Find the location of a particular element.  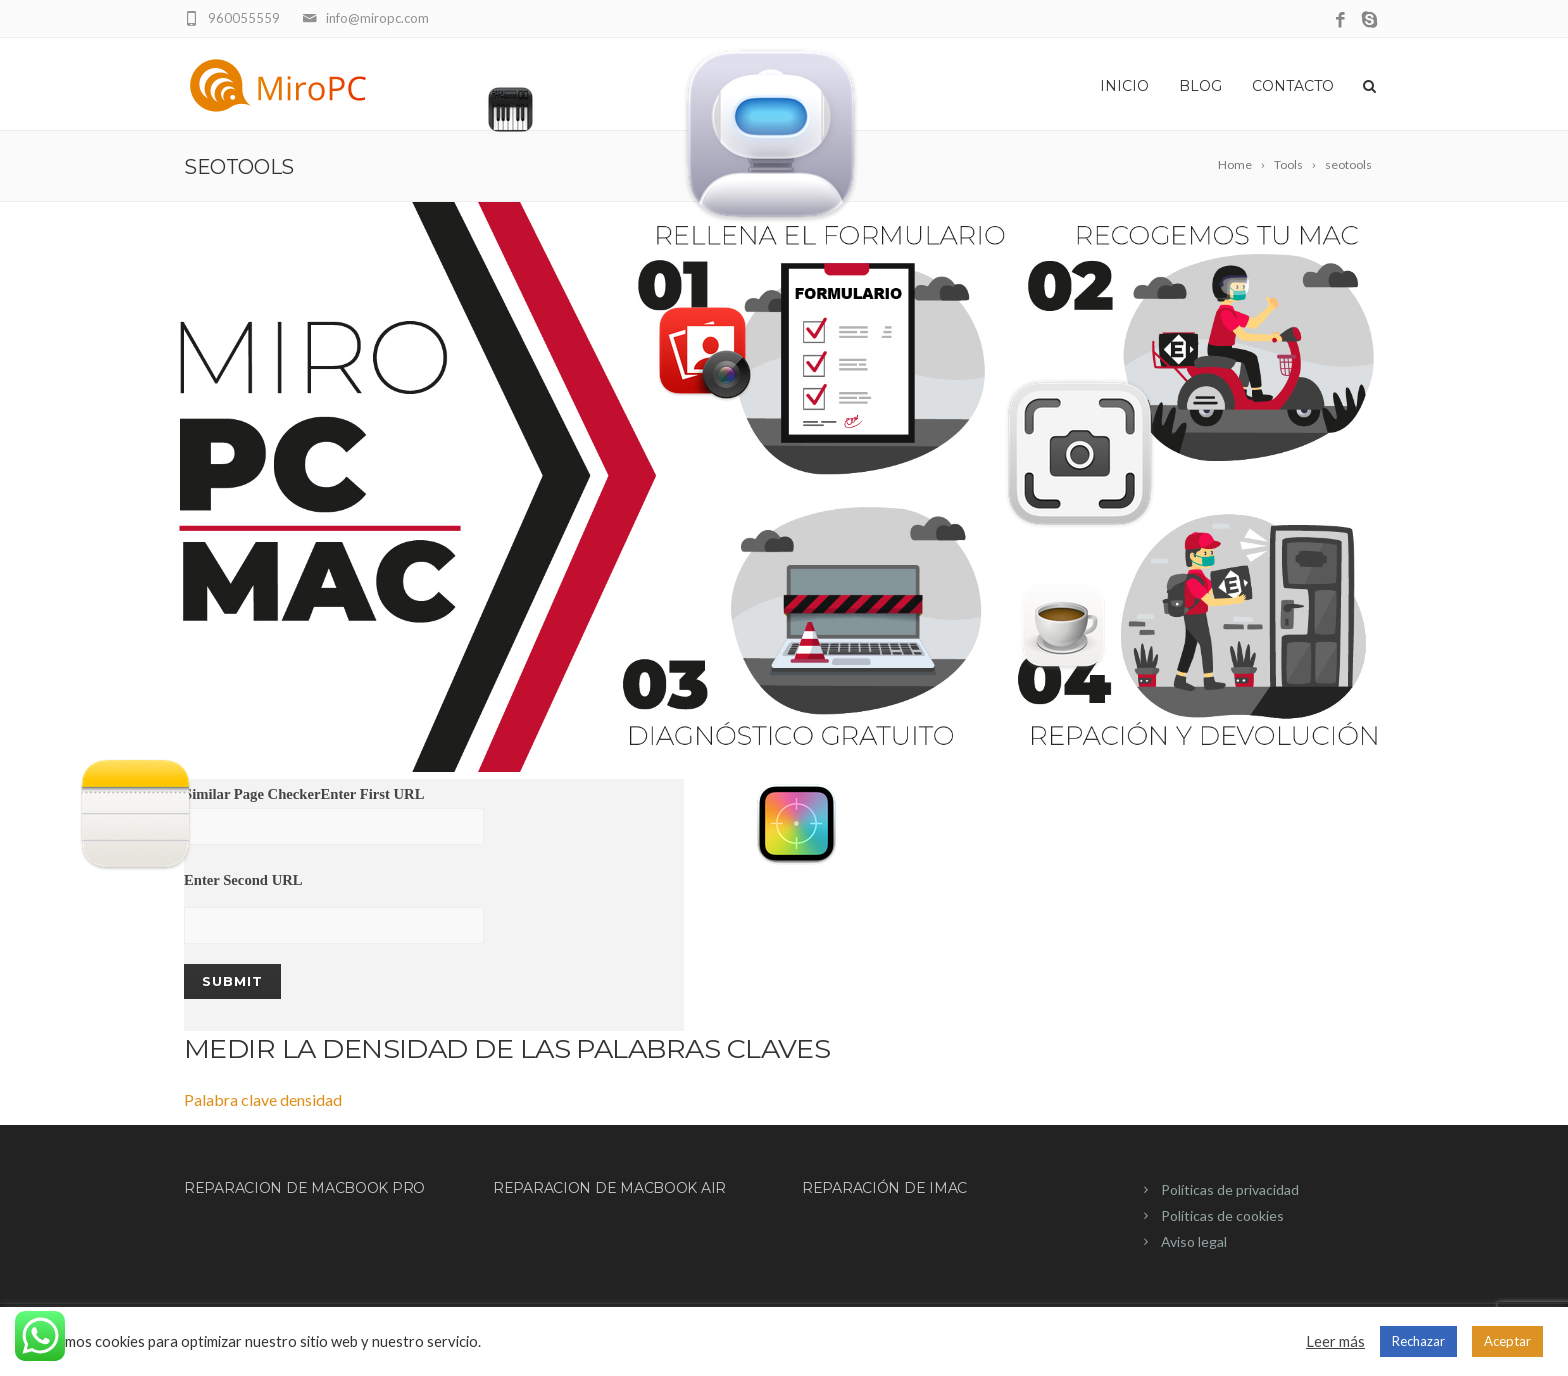

open Photo Booth app is located at coordinates (702, 350).